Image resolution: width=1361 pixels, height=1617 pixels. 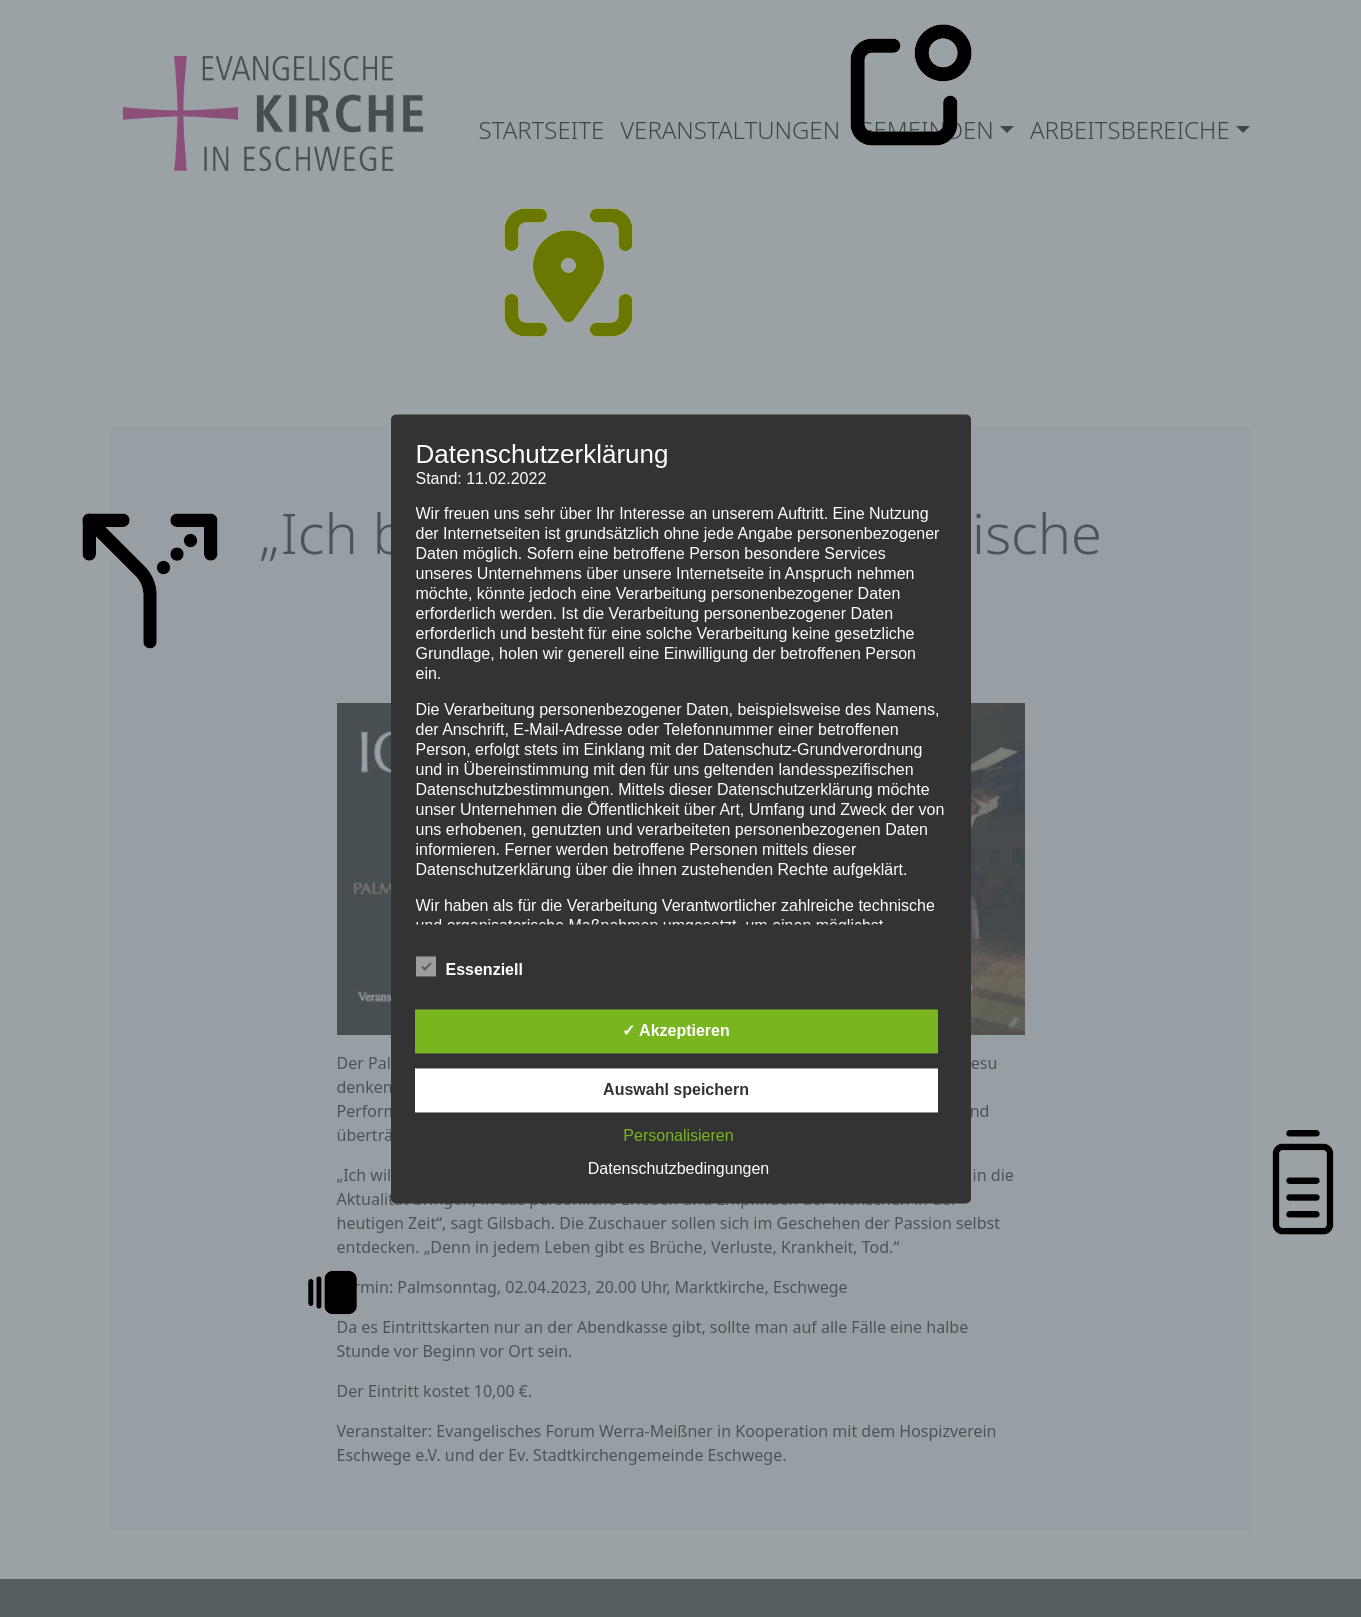 What do you see at coordinates (568, 272) in the screenshot?
I see `activate live view mode for real-time location tracking` at bounding box center [568, 272].